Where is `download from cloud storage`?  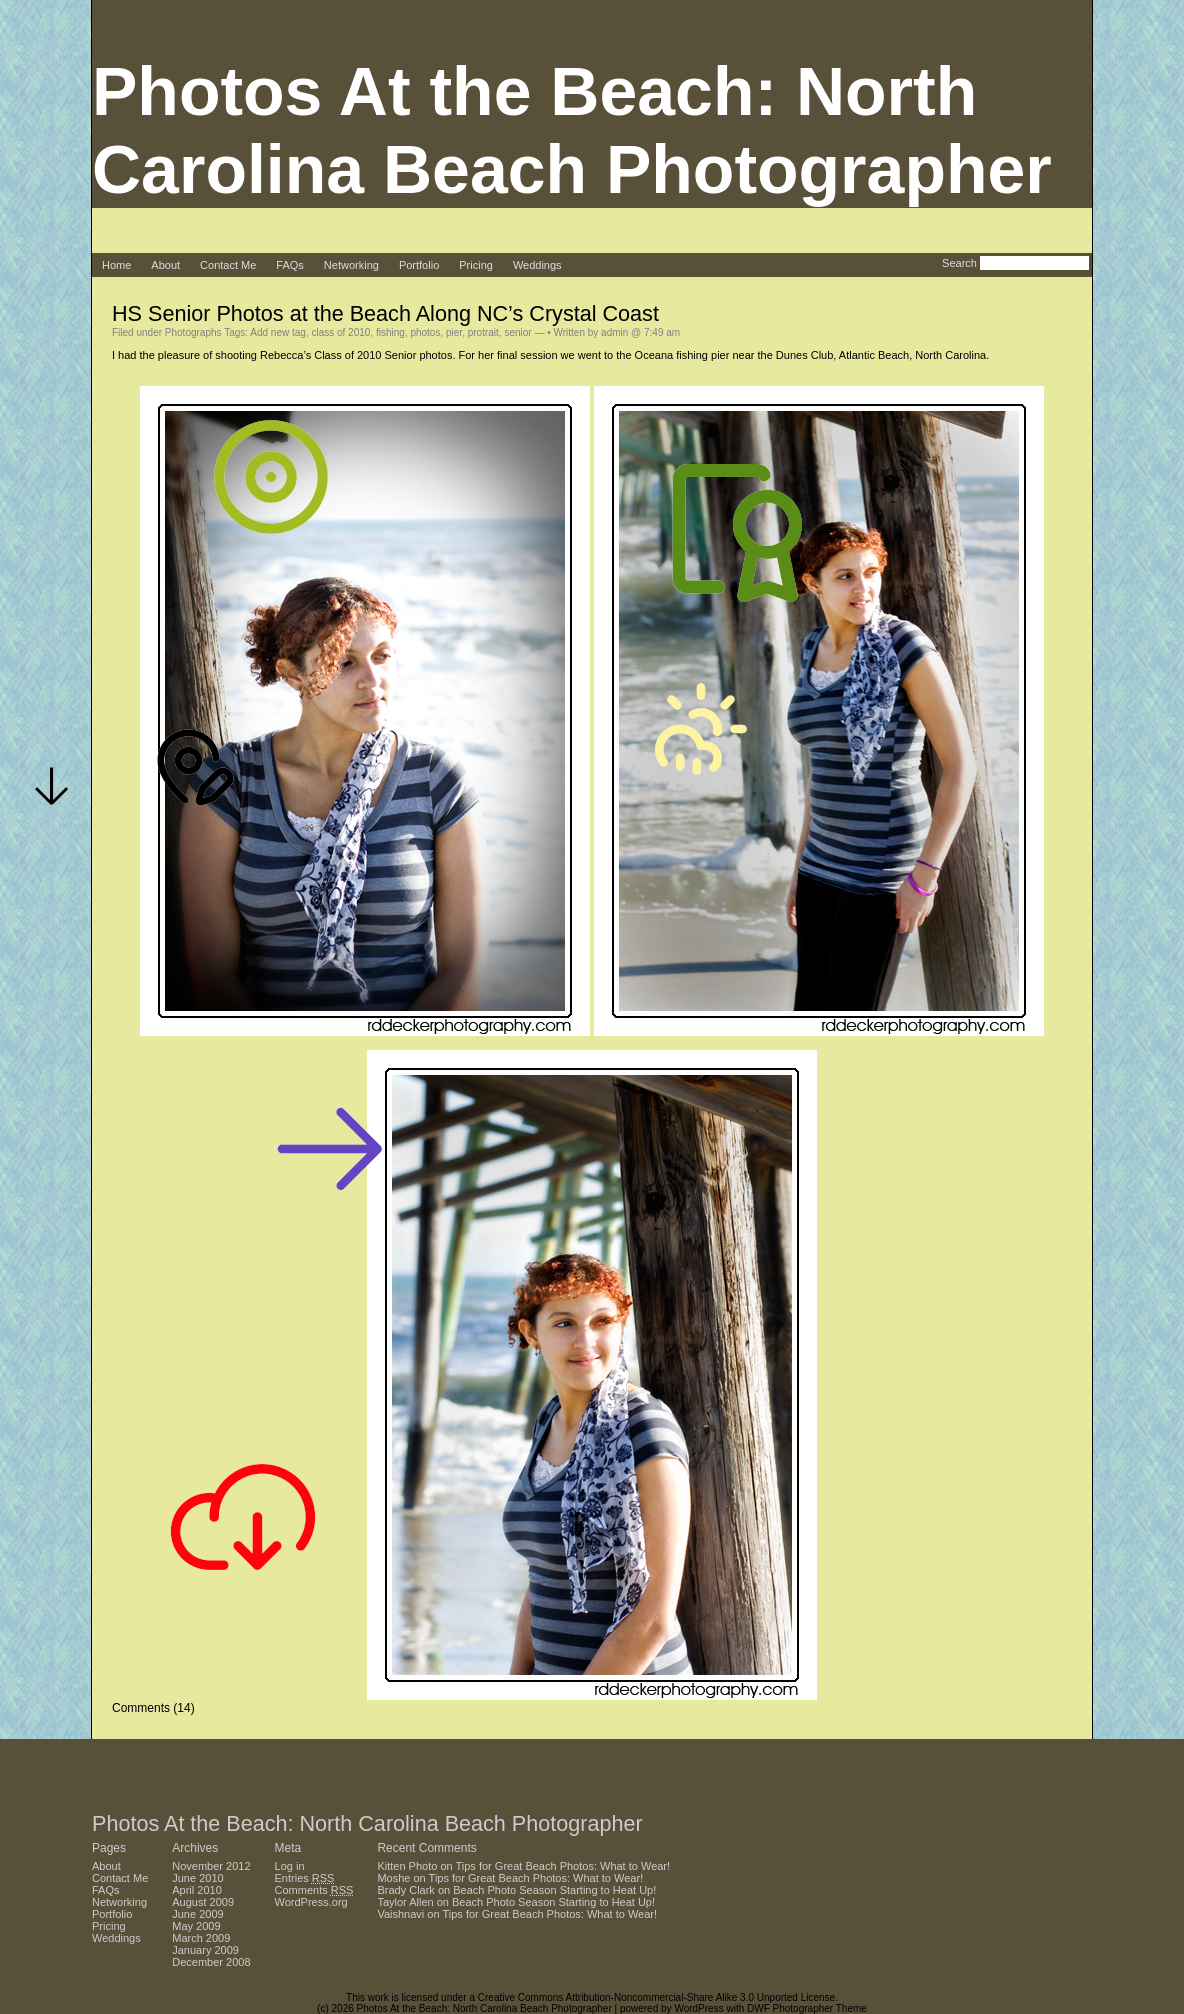 download from cloud storage is located at coordinates (243, 1517).